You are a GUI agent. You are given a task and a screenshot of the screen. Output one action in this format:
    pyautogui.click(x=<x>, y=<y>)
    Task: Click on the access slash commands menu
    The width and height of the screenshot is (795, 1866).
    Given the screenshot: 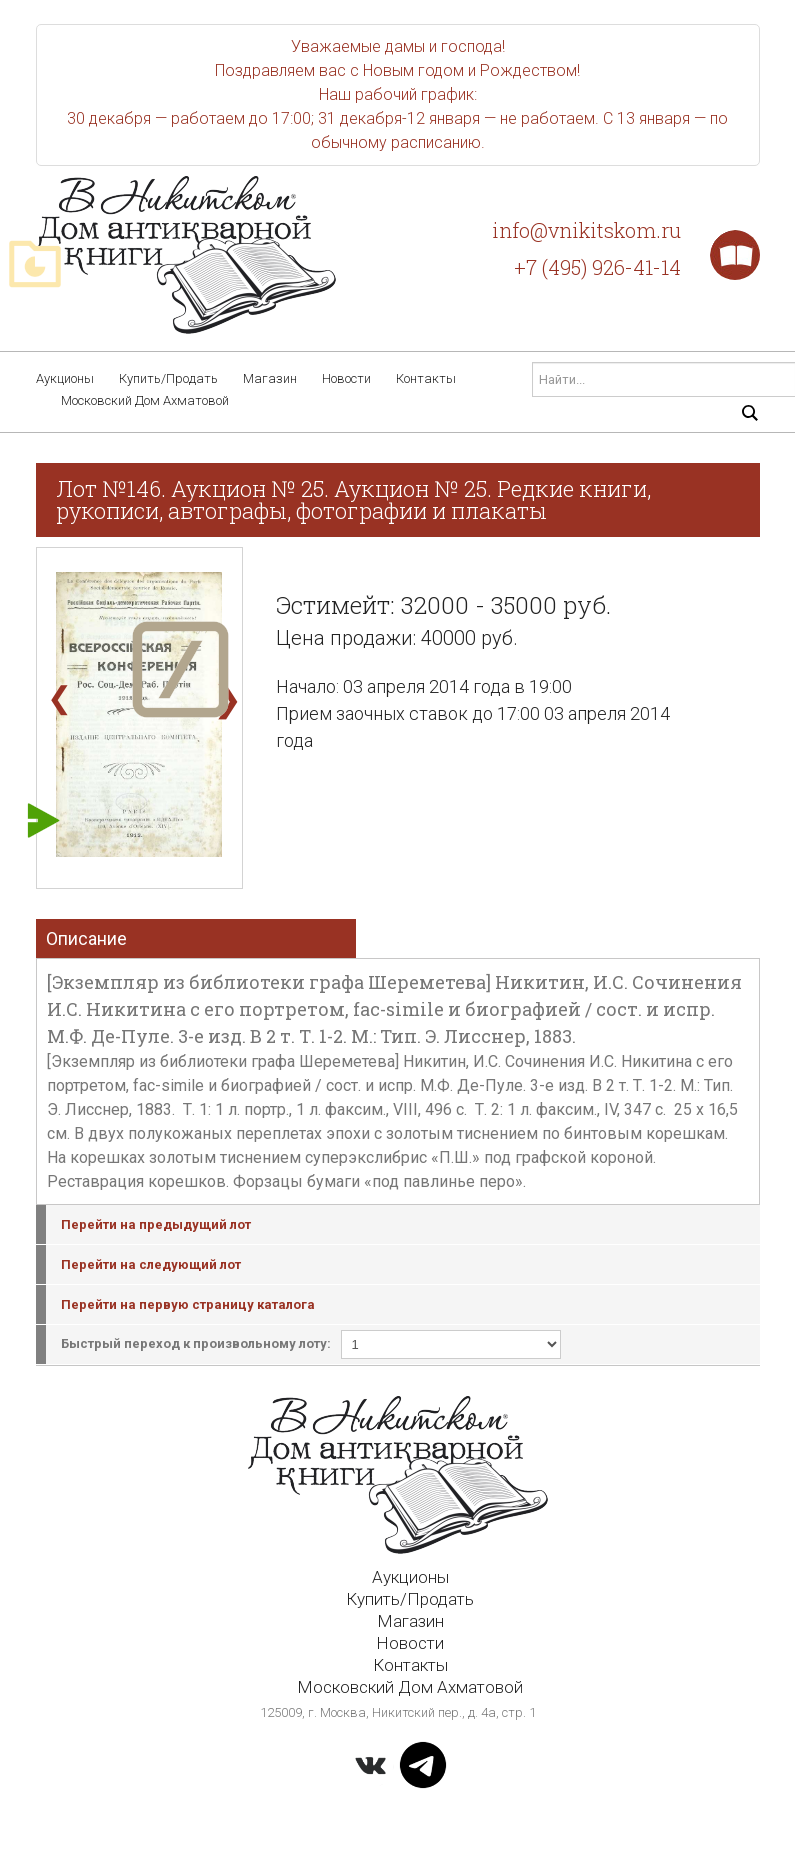 What is the action you would take?
    pyautogui.click(x=180, y=669)
    